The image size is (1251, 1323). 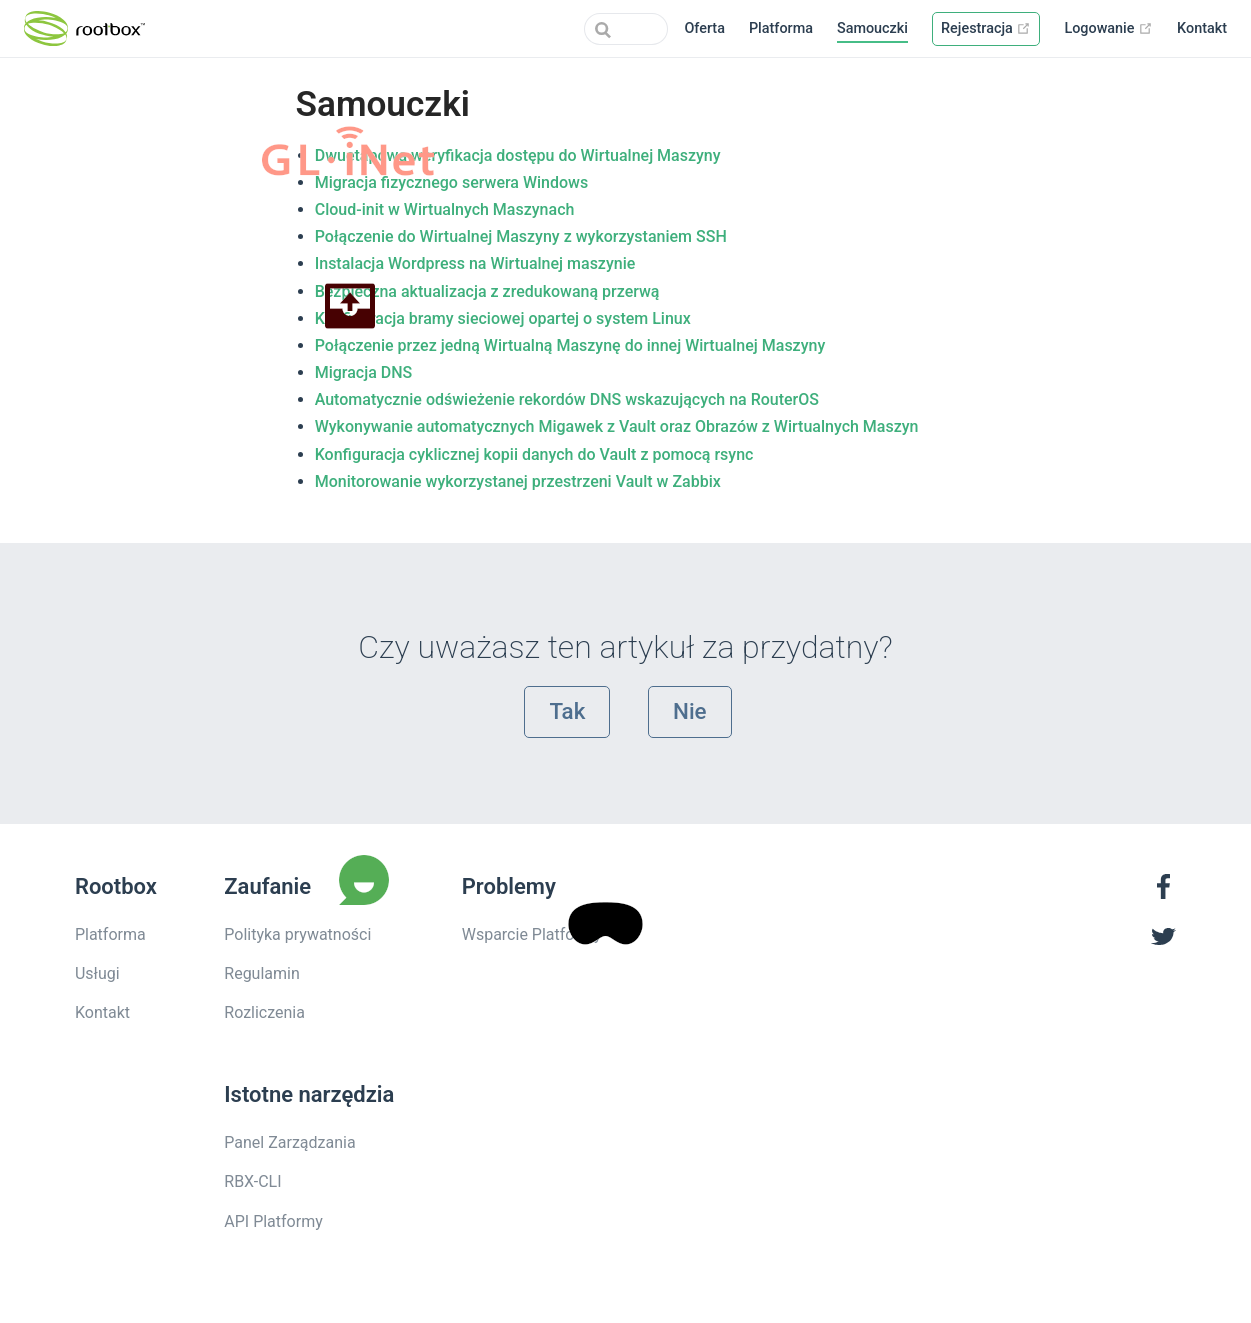 What do you see at coordinates (350, 306) in the screenshot?
I see `export or upload a file` at bounding box center [350, 306].